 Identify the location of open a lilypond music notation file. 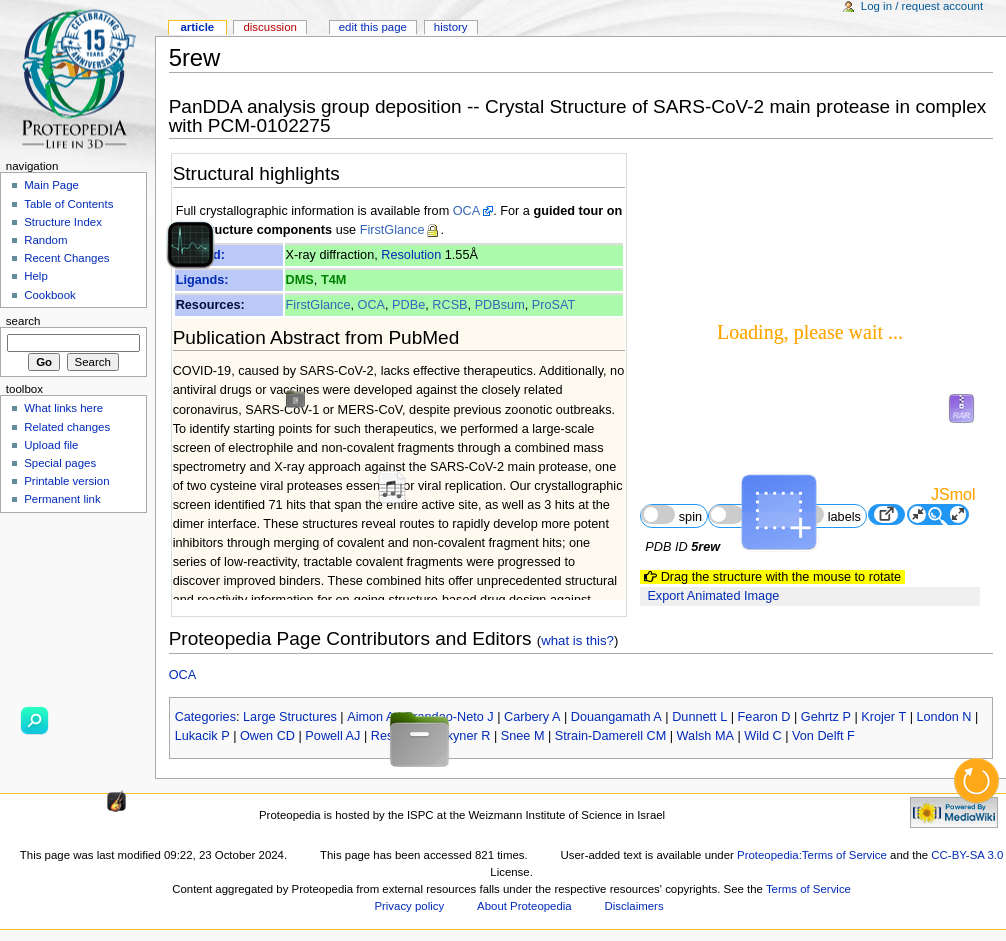
(392, 487).